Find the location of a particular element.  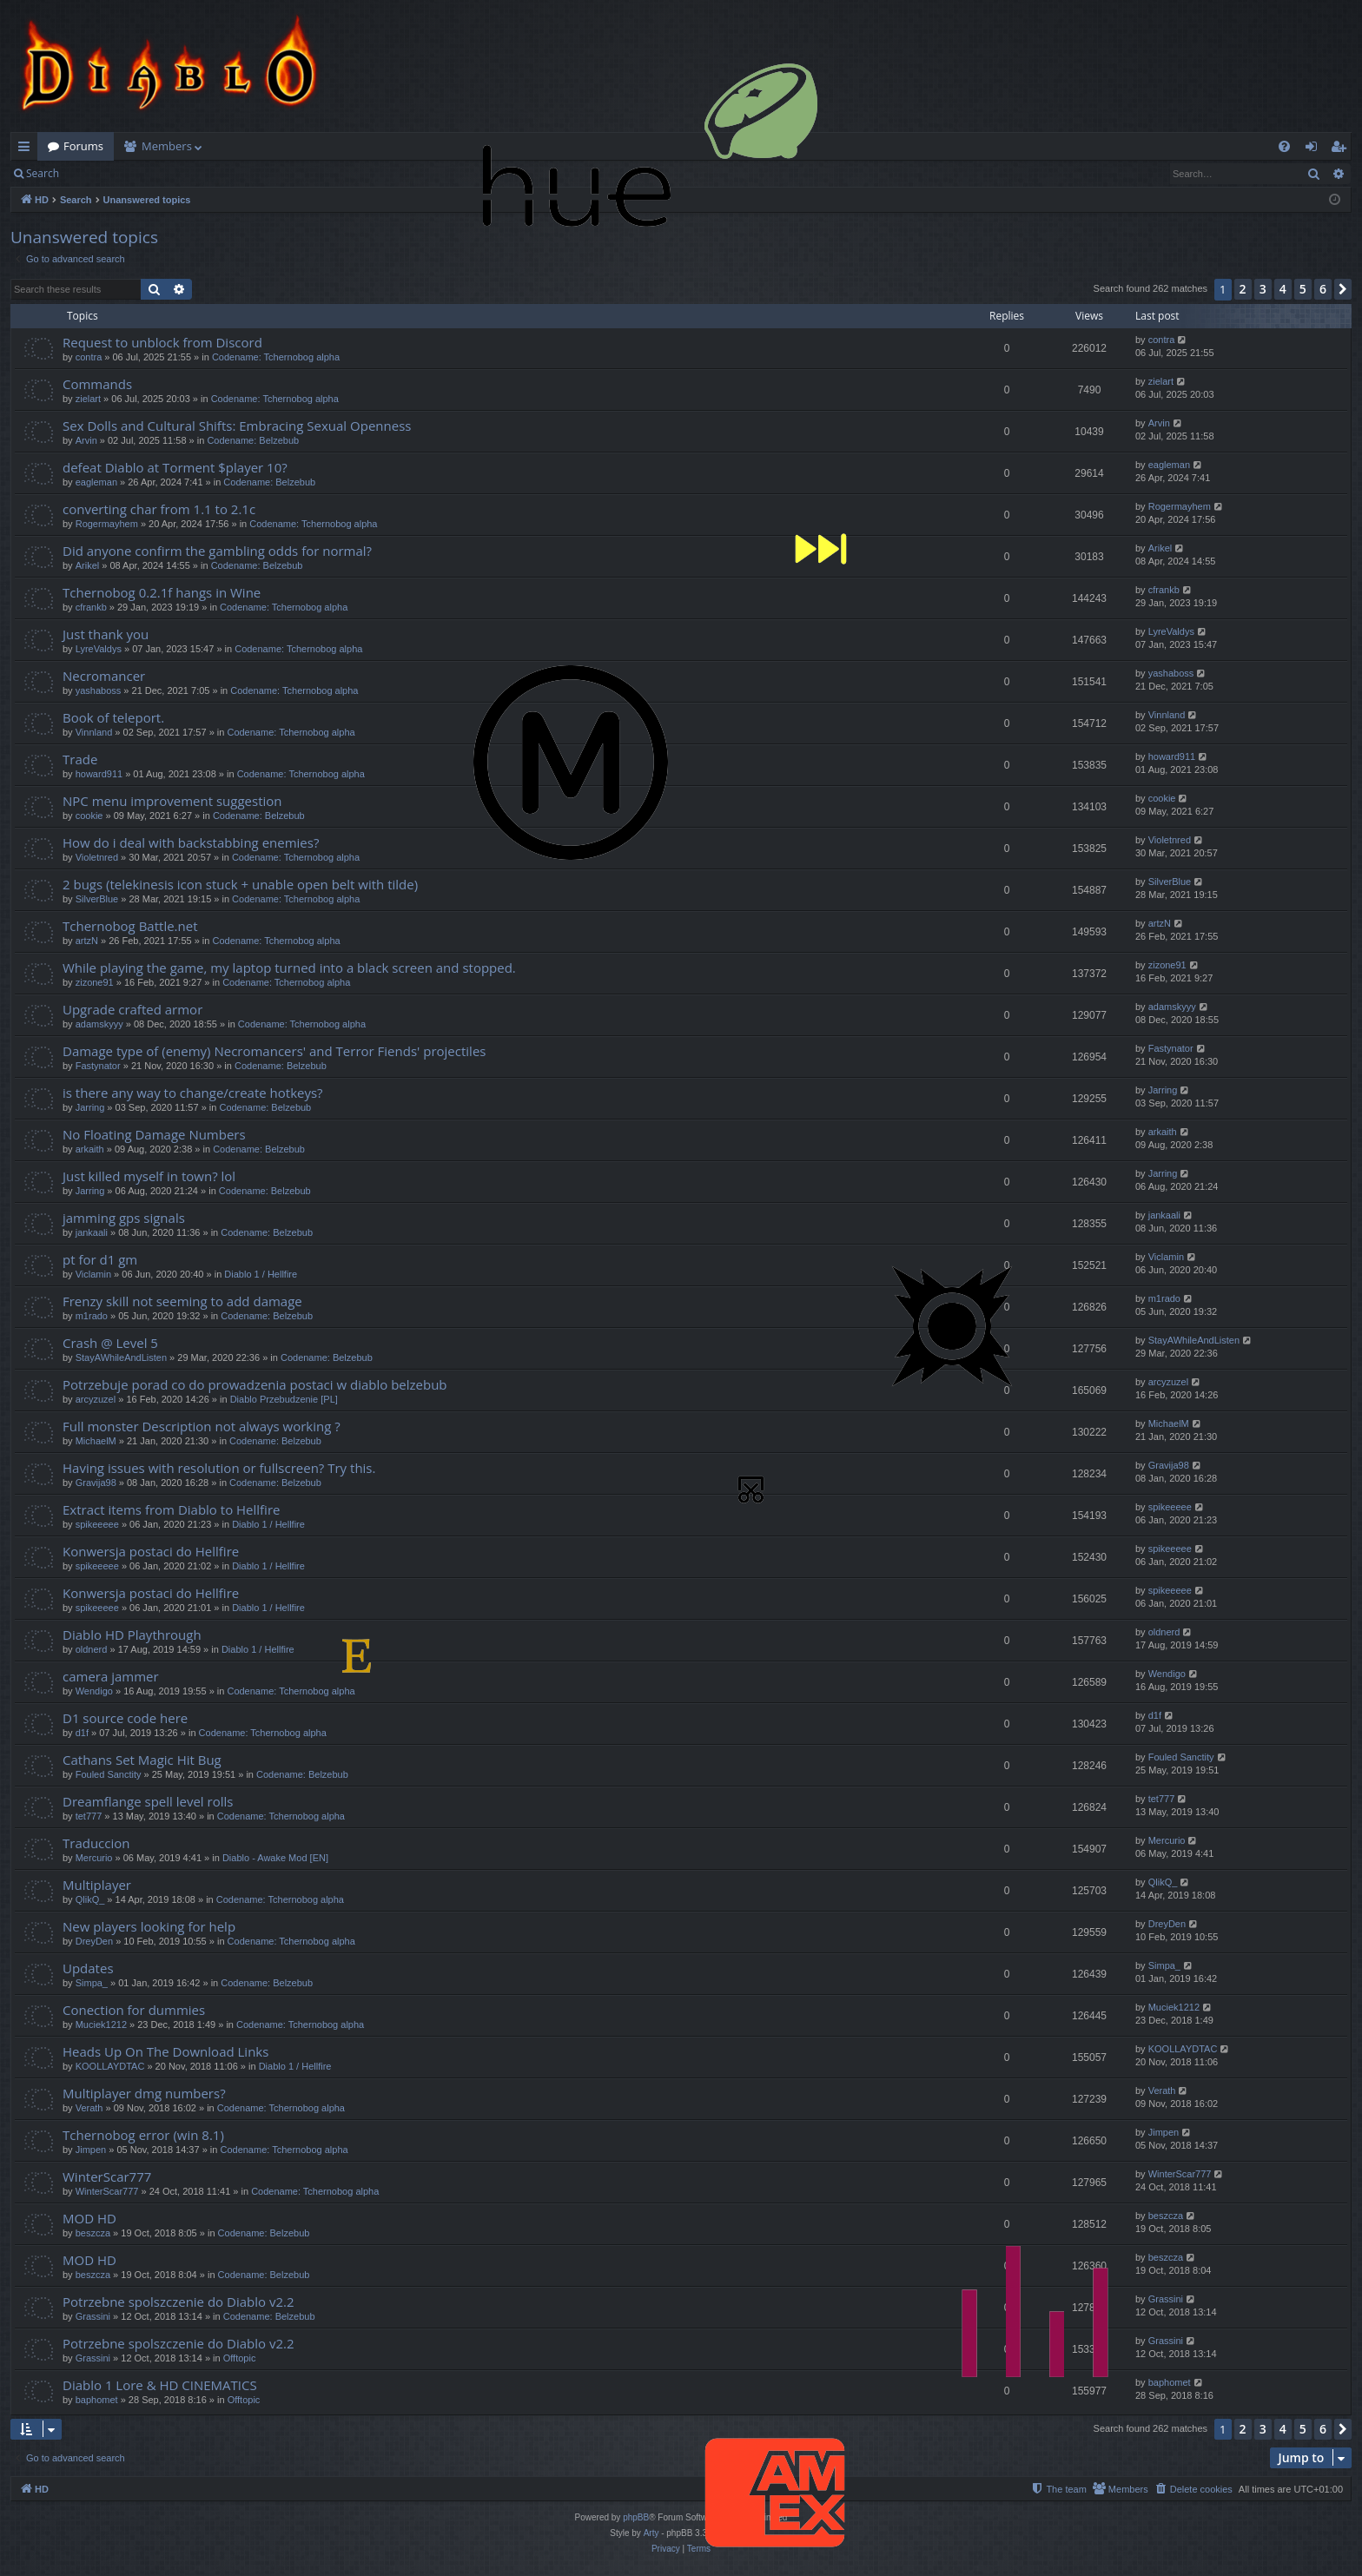

open rhythm music streaming app is located at coordinates (1035, 2311).